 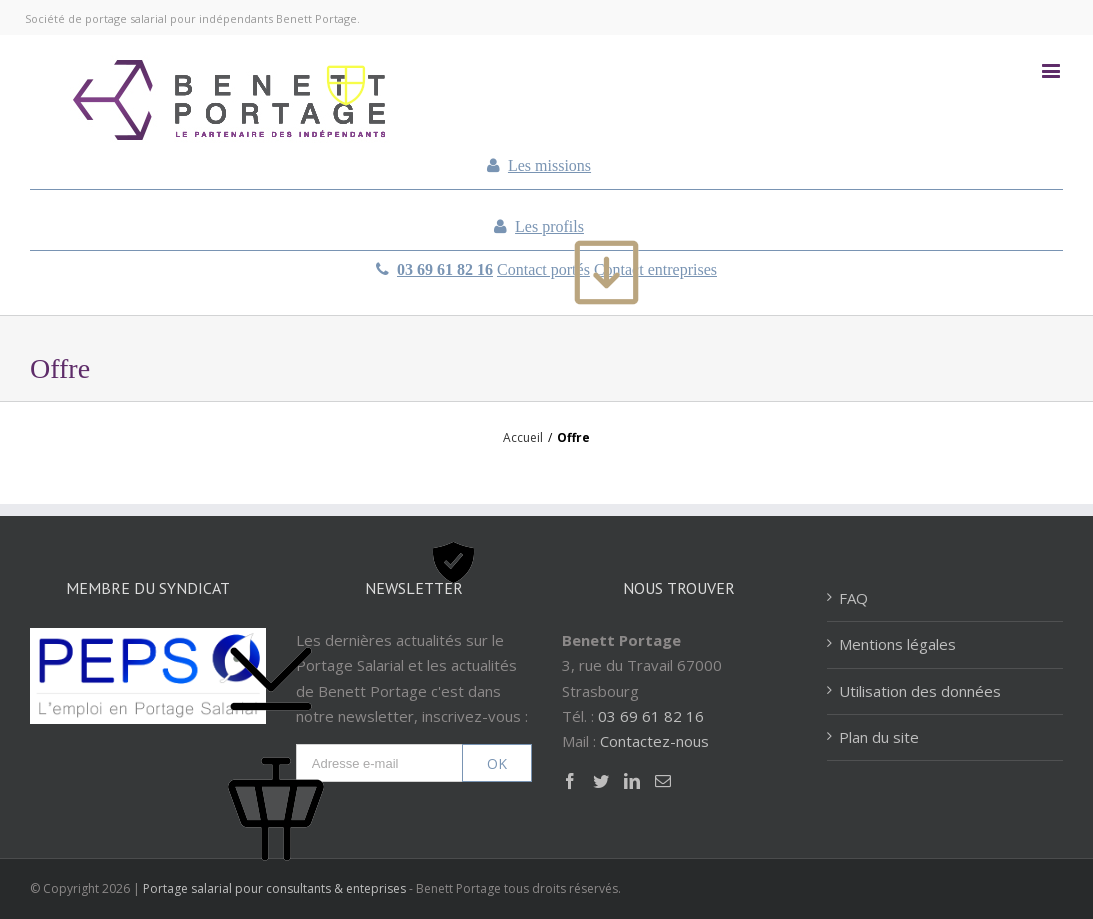 I want to click on access air traffic control features, so click(x=276, y=809).